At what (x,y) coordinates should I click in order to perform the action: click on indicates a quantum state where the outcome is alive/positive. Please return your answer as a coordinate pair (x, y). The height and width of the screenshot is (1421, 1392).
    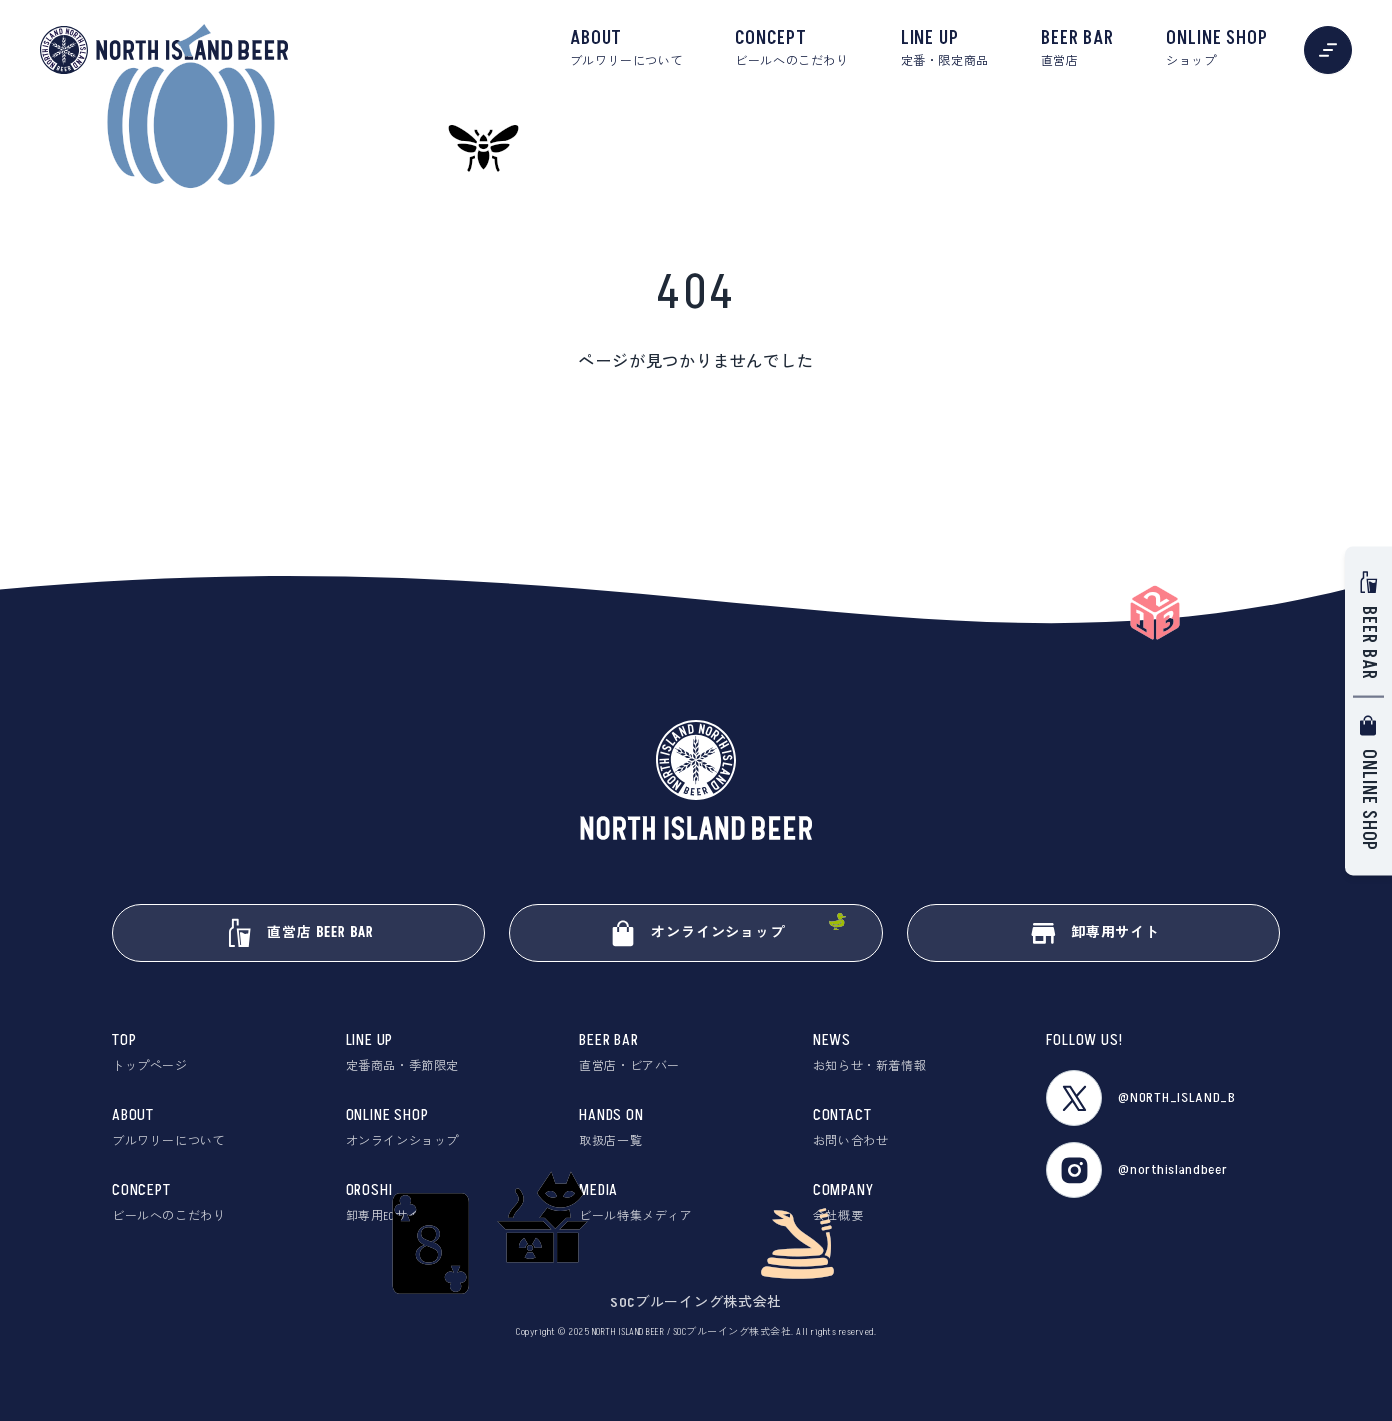
    Looking at the image, I should click on (542, 1217).